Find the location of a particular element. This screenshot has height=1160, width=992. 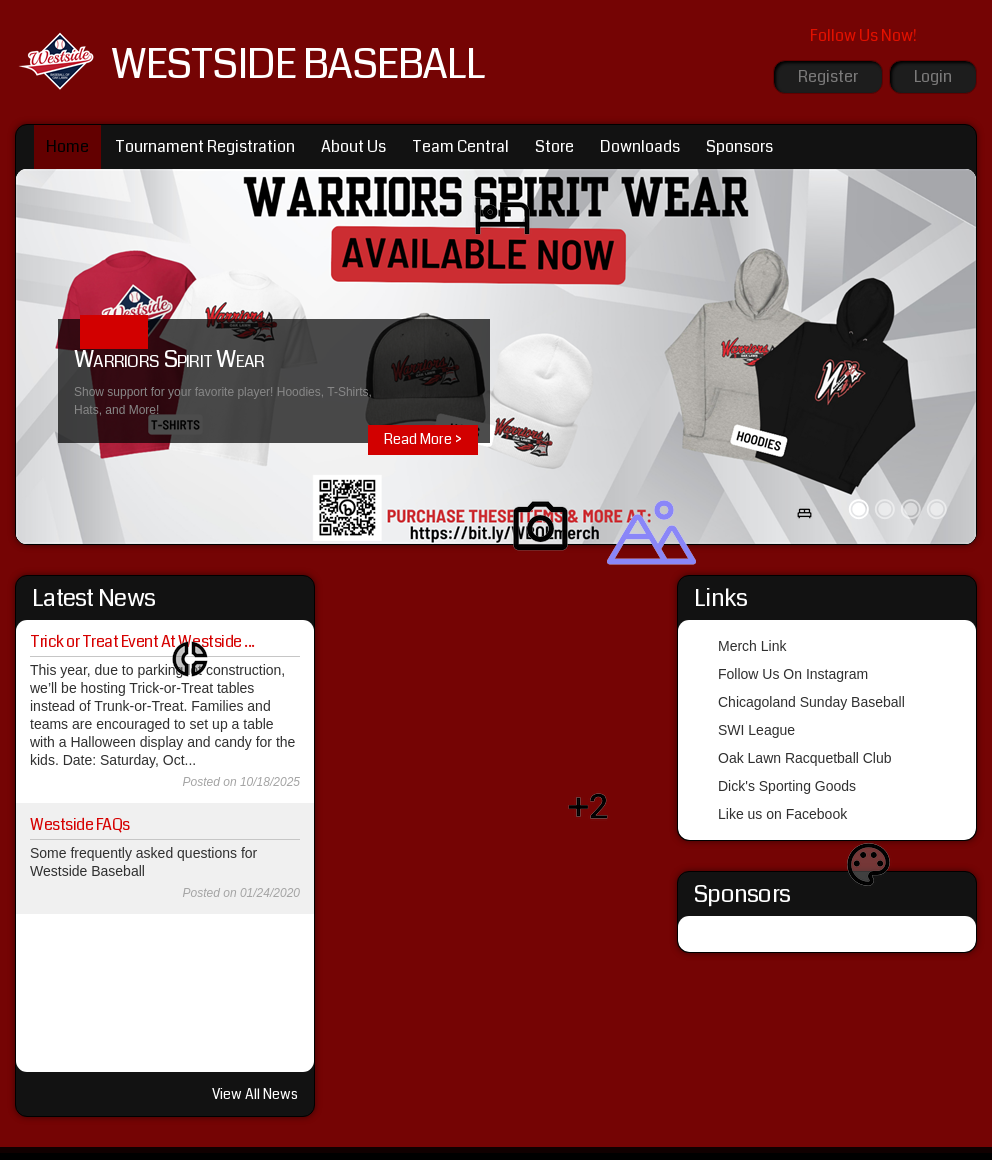

open color picker or theme options is located at coordinates (868, 864).